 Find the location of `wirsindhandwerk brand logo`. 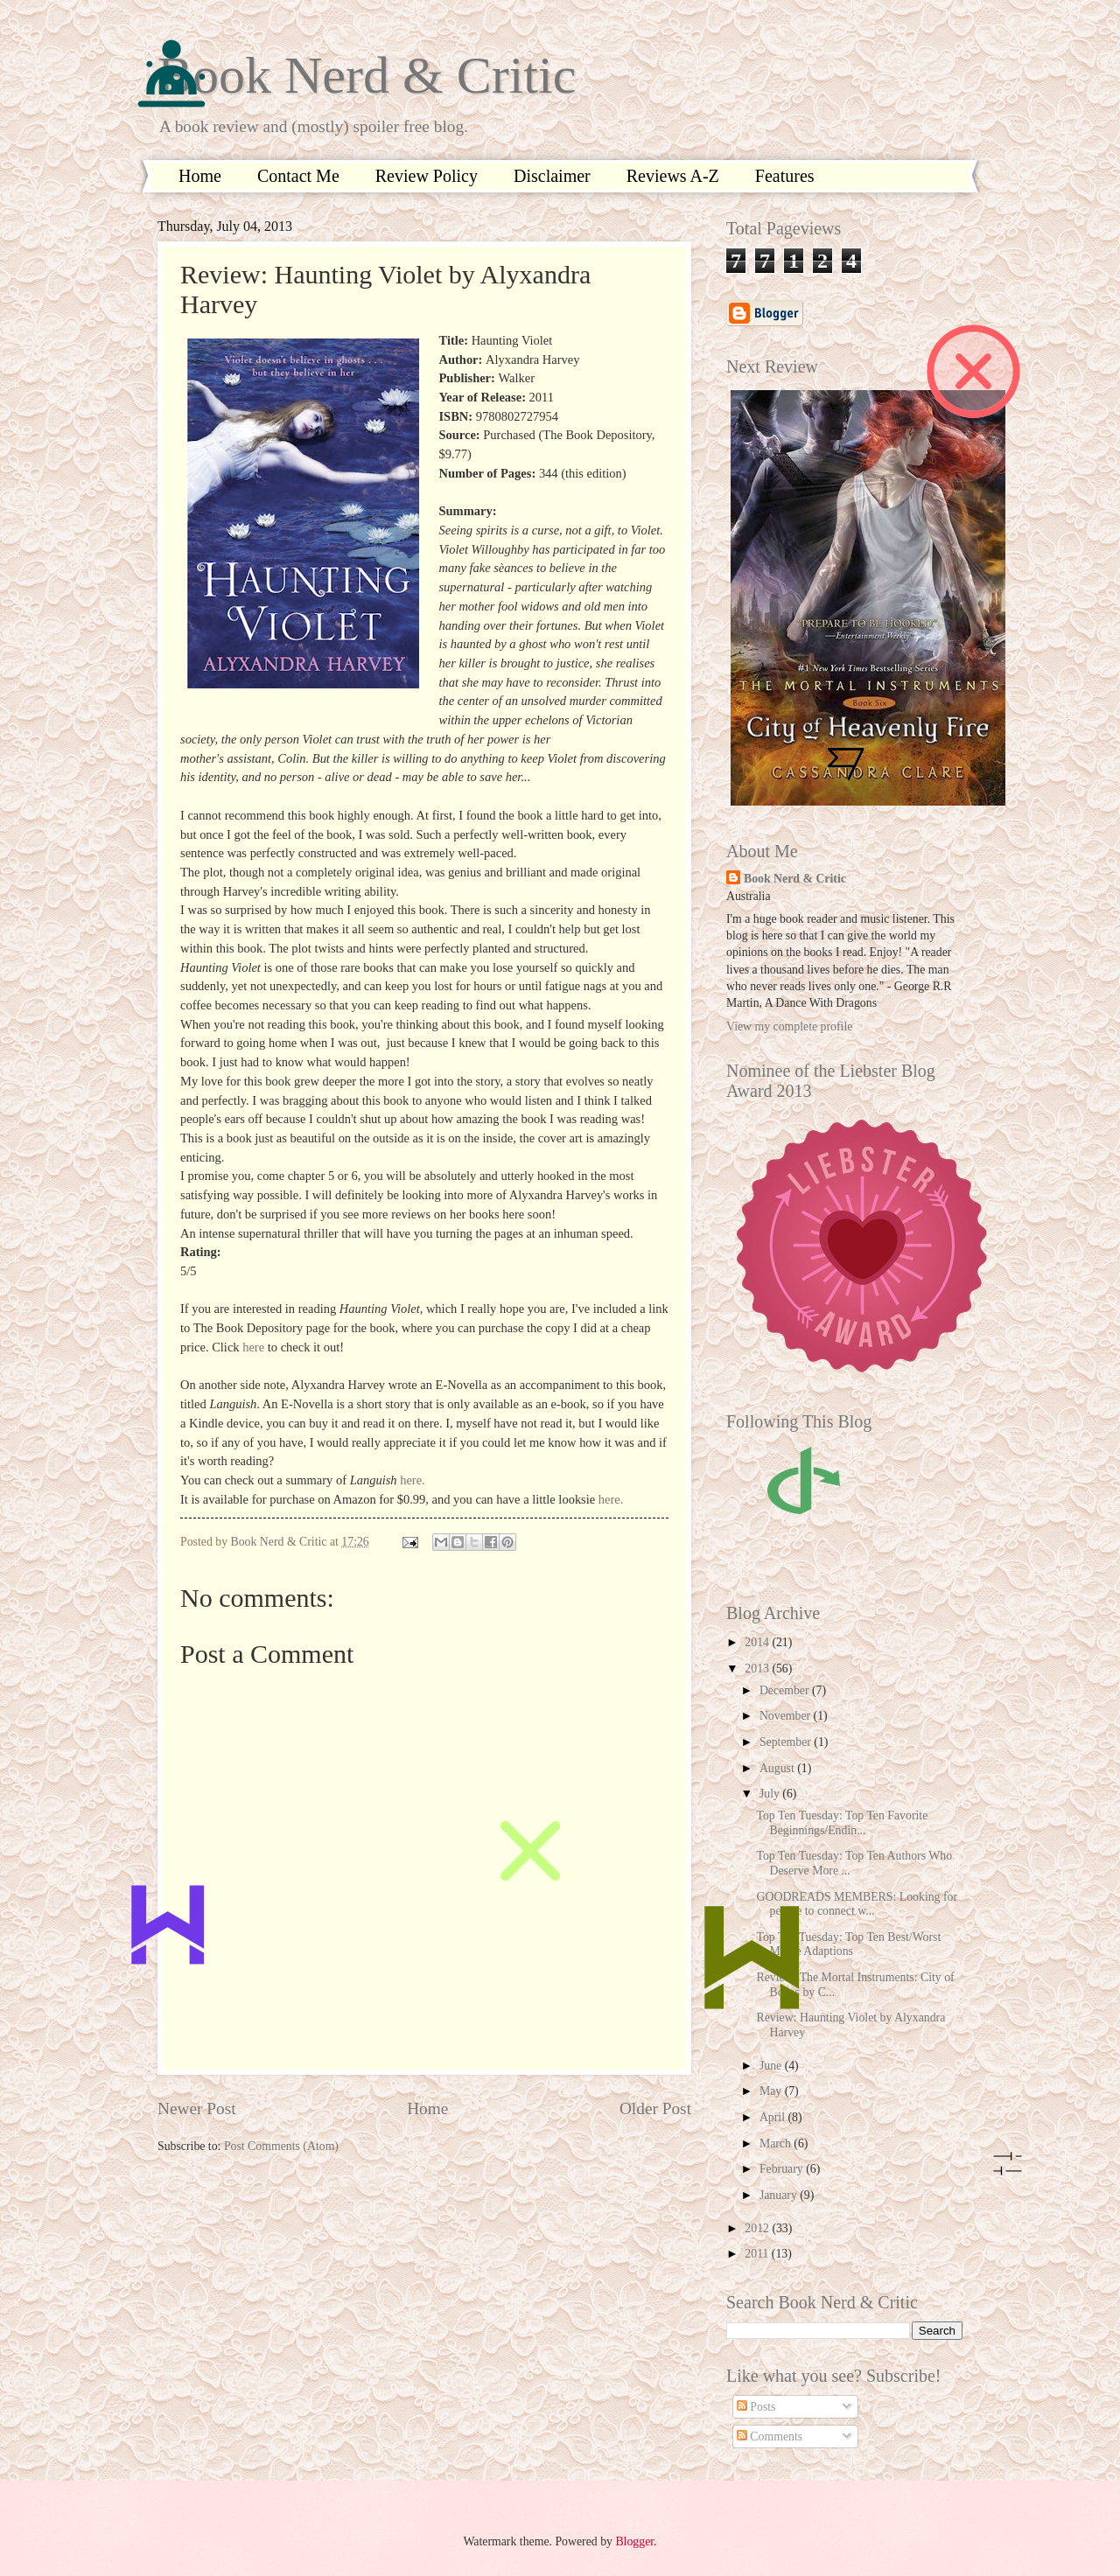

wirsindhandwerk brand logo is located at coordinates (167, 1924).